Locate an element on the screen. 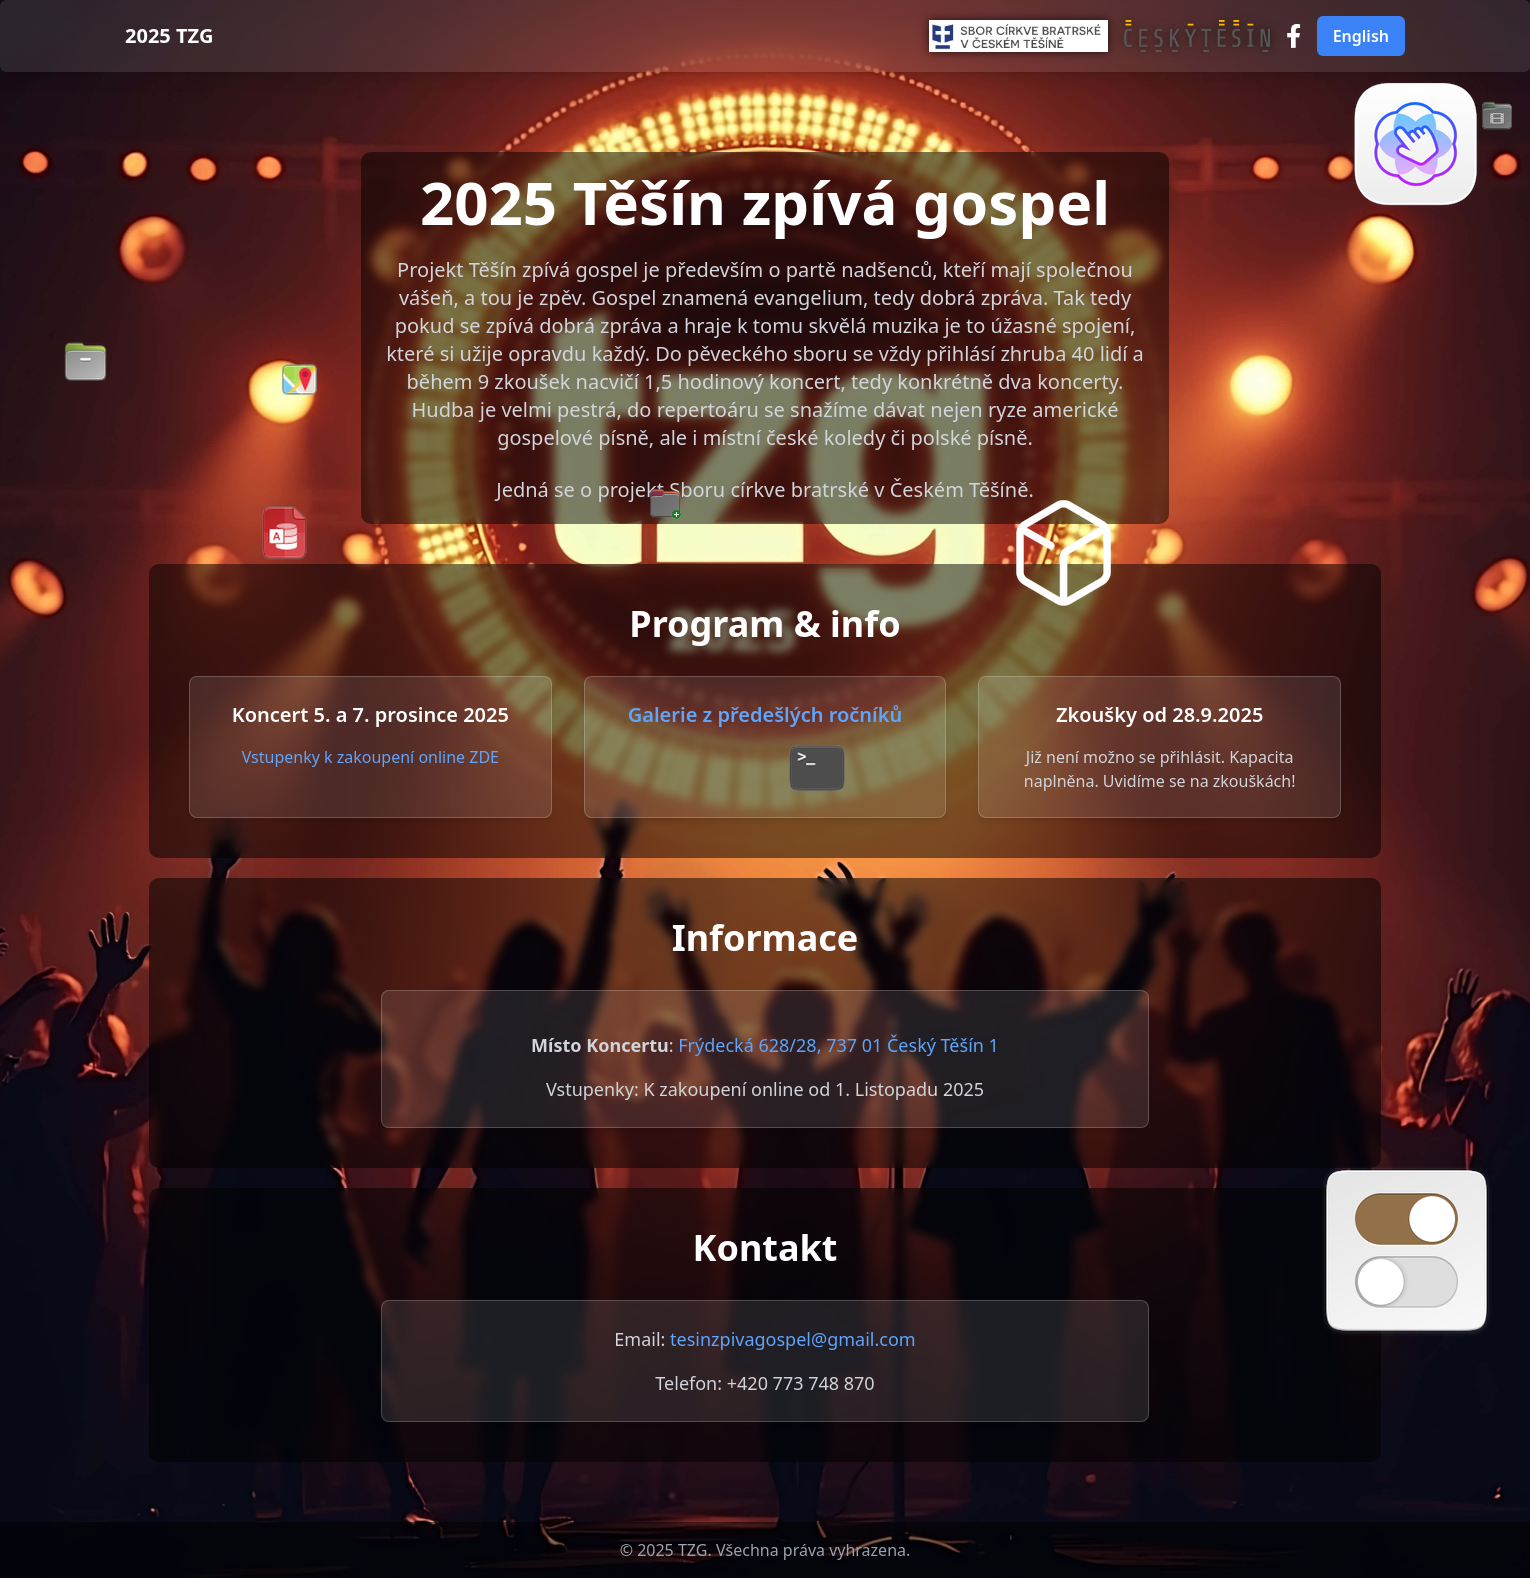 This screenshot has width=1530, height=1578. open gnome maps application is located at coordinates (299, 379).